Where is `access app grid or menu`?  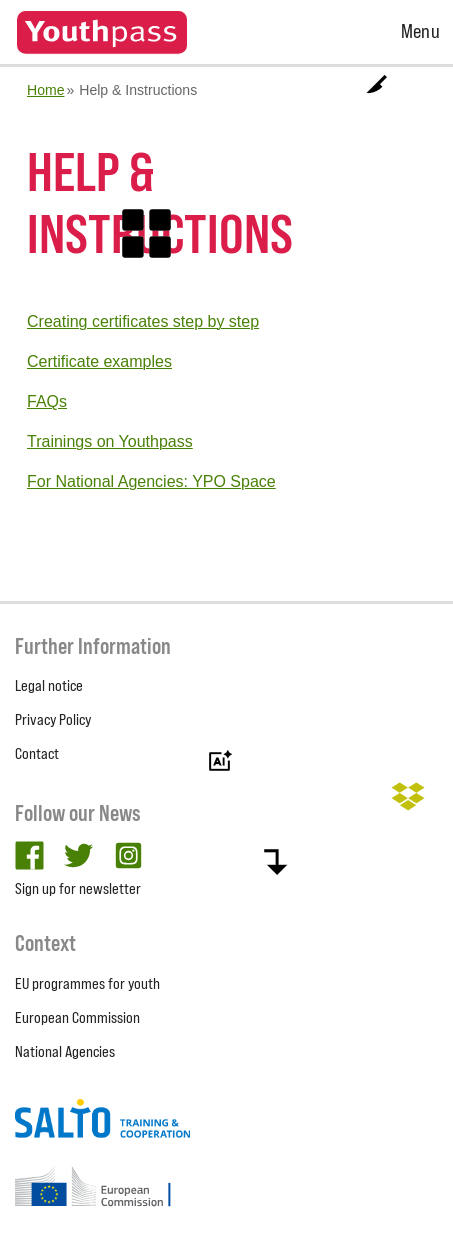
access app grid or menu is located at coordinates (146, 233).